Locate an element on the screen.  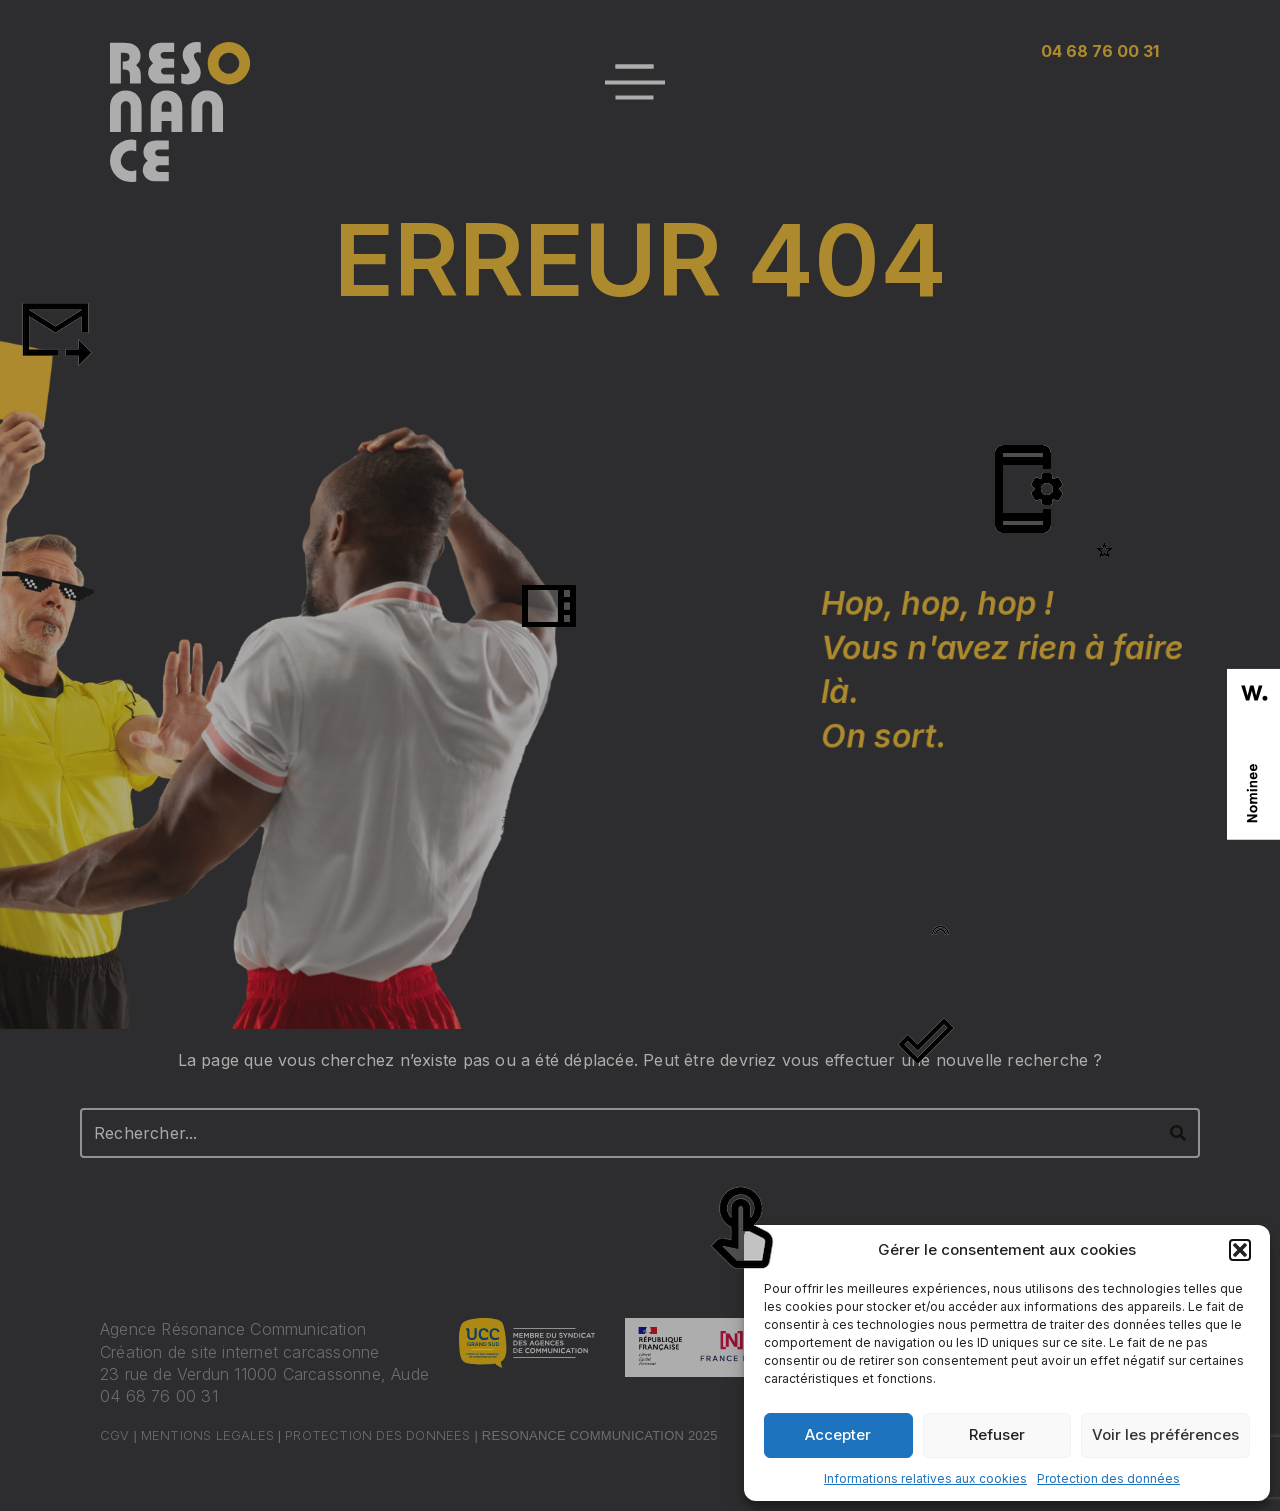
task completed successfully is located at coordinates (926, 1041).